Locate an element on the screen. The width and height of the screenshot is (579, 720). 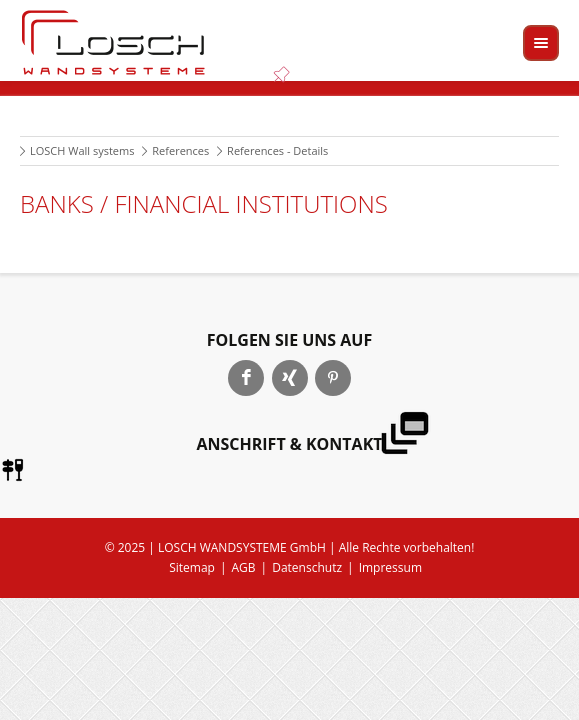
view dynamic content feed is located at coordinates (405, 433).